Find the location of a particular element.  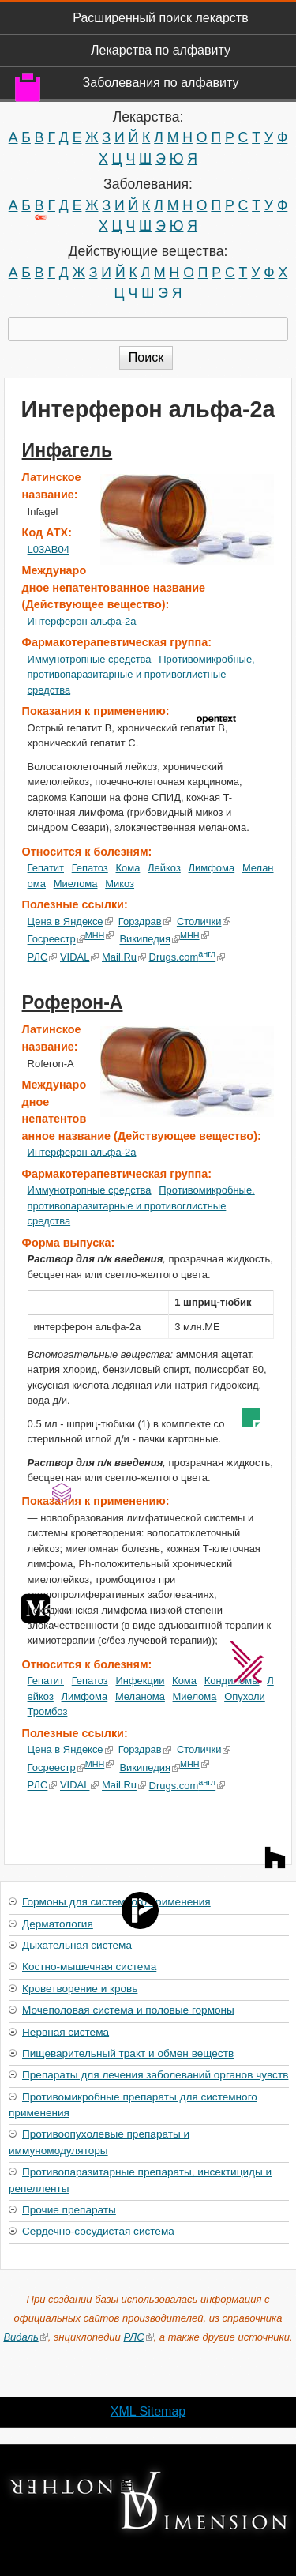

OpenText company logo is located at coordinates (216, 720).